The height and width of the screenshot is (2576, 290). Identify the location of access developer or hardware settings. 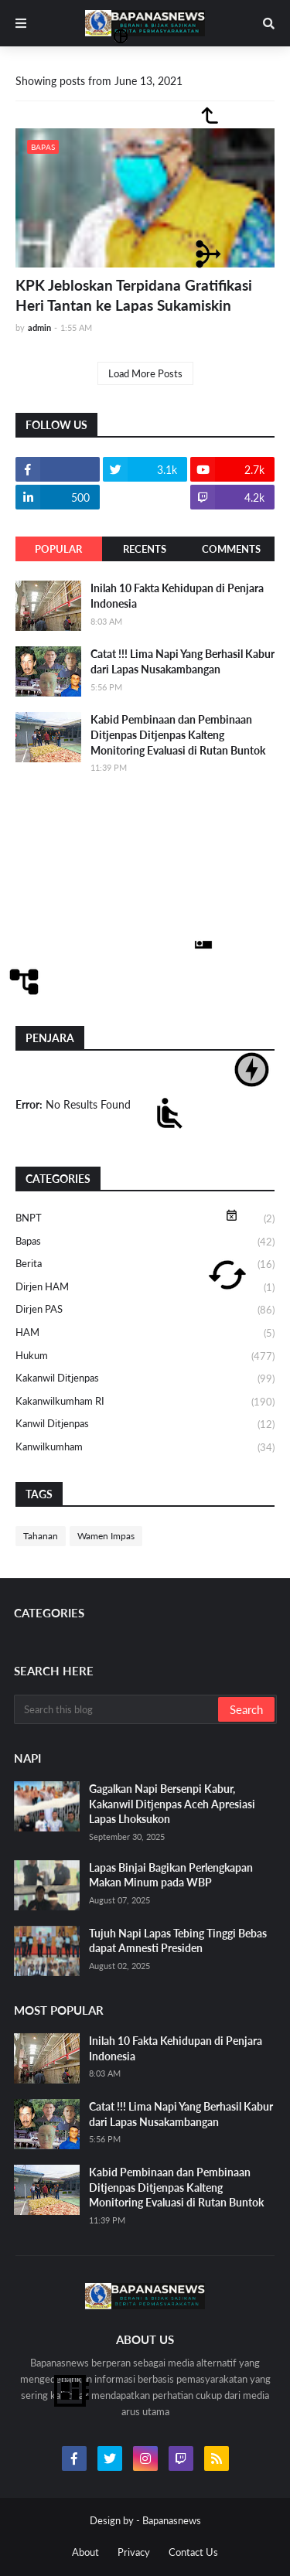
(71, 2390).